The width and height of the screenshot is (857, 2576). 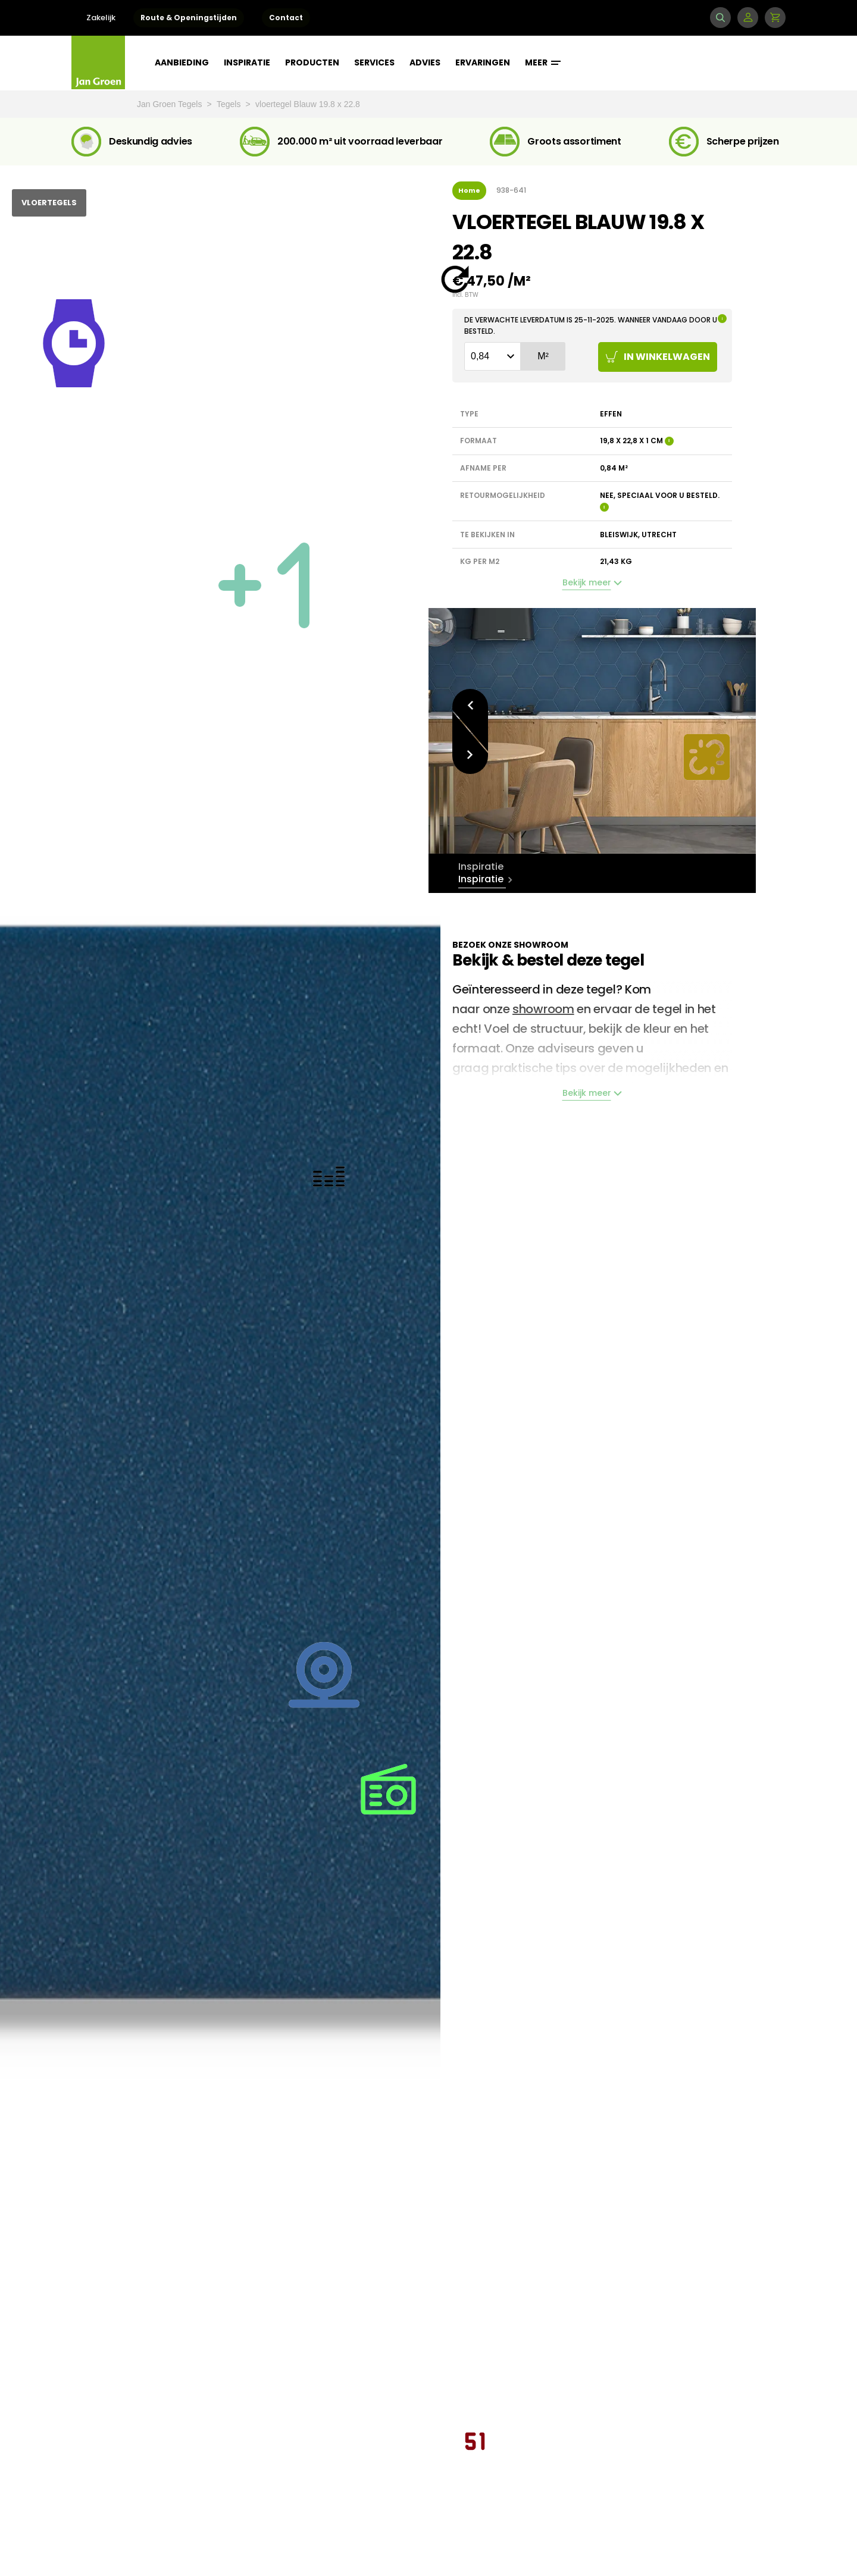 What do you see at coordinates (272, 585) in the screenshot?
I see `increase exposure by one stop` at bounding box center [272, 585].